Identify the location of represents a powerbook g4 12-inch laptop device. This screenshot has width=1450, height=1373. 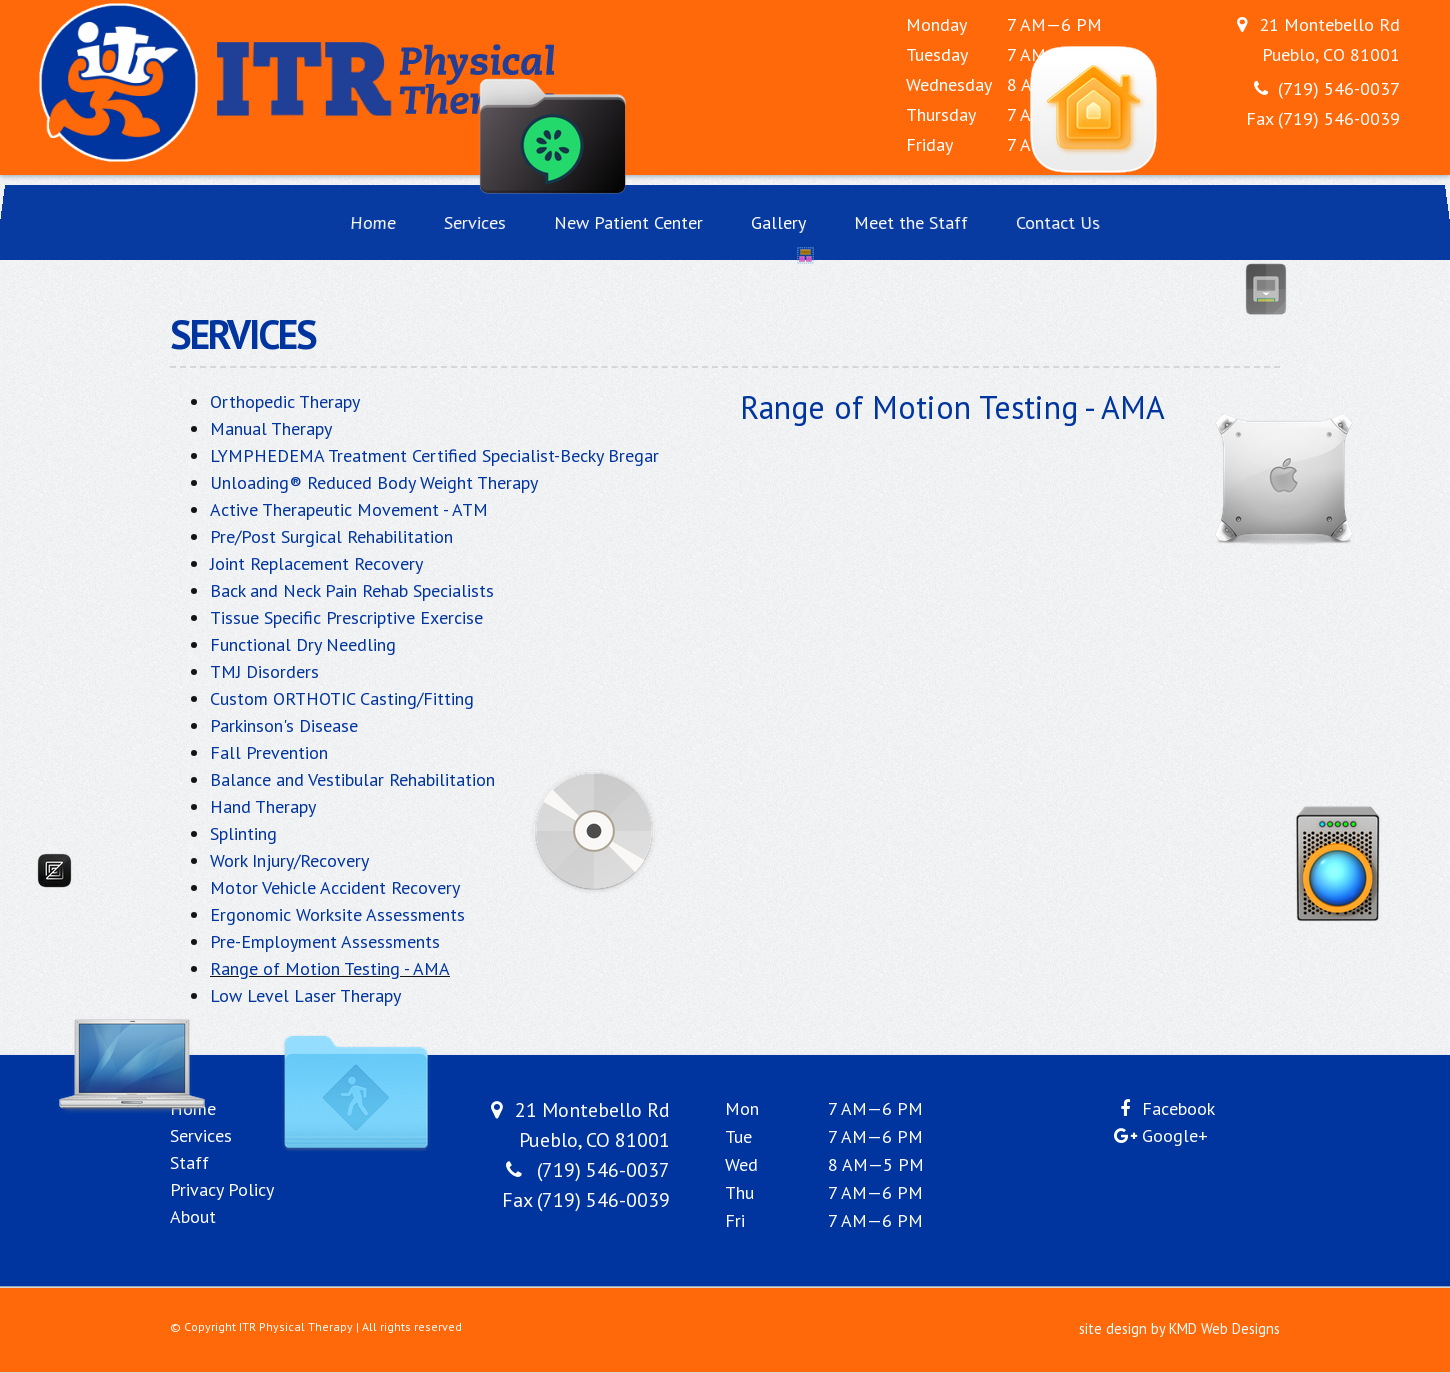
(132, 1056).